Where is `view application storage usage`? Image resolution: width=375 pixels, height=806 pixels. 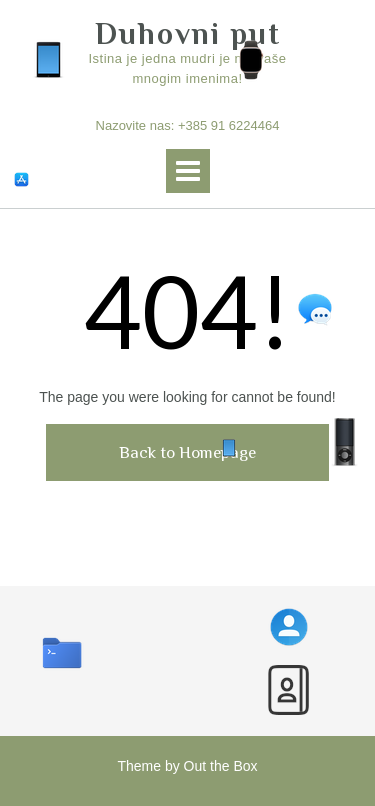
view application storage usage is located at coordinates (21, 179).